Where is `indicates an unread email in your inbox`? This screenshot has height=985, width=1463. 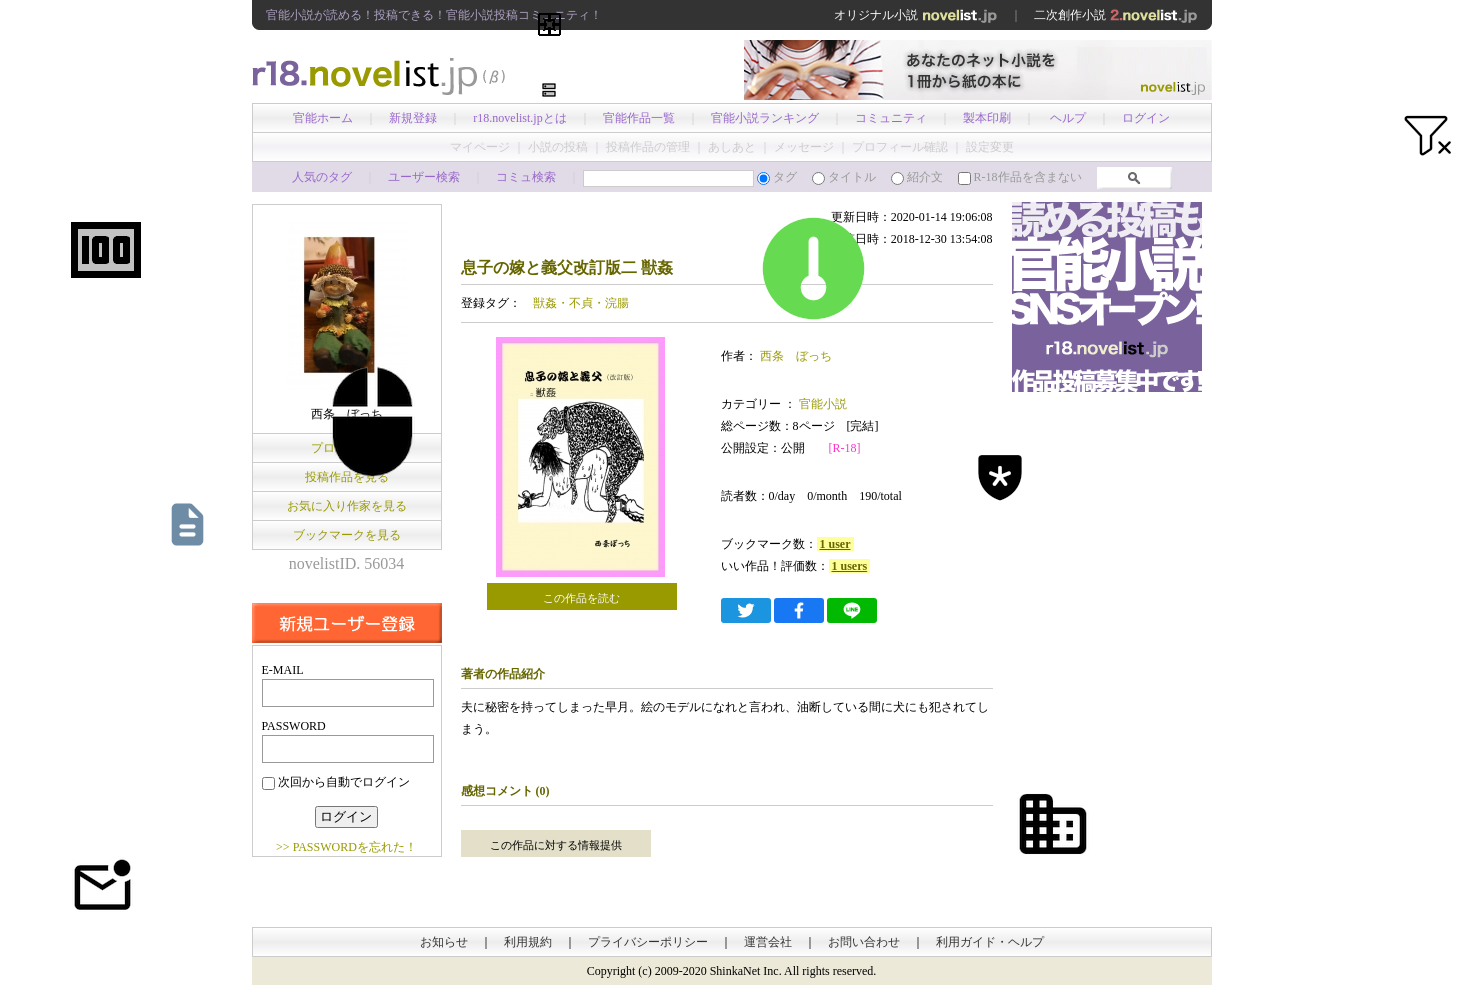 indicates an unread email in your inbox is located at coordinates (102, 887).